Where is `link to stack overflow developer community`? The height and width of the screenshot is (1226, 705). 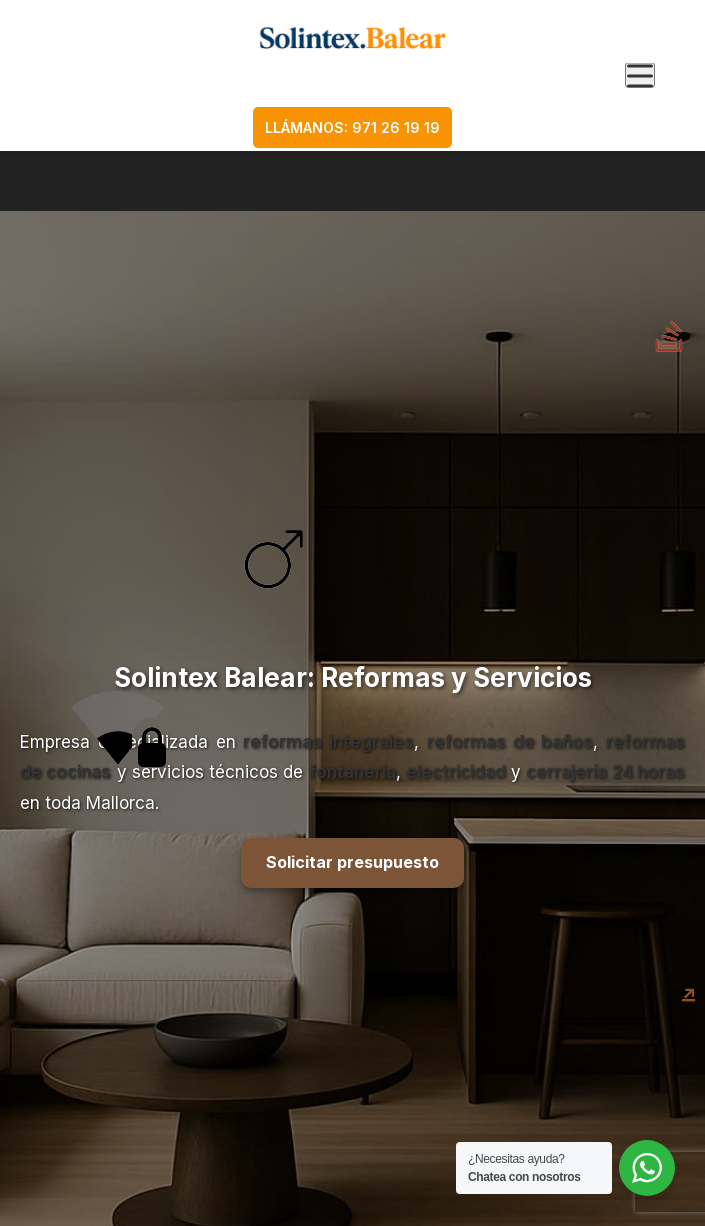
link to stack overflow developer community is located at coordinates (669, 337).